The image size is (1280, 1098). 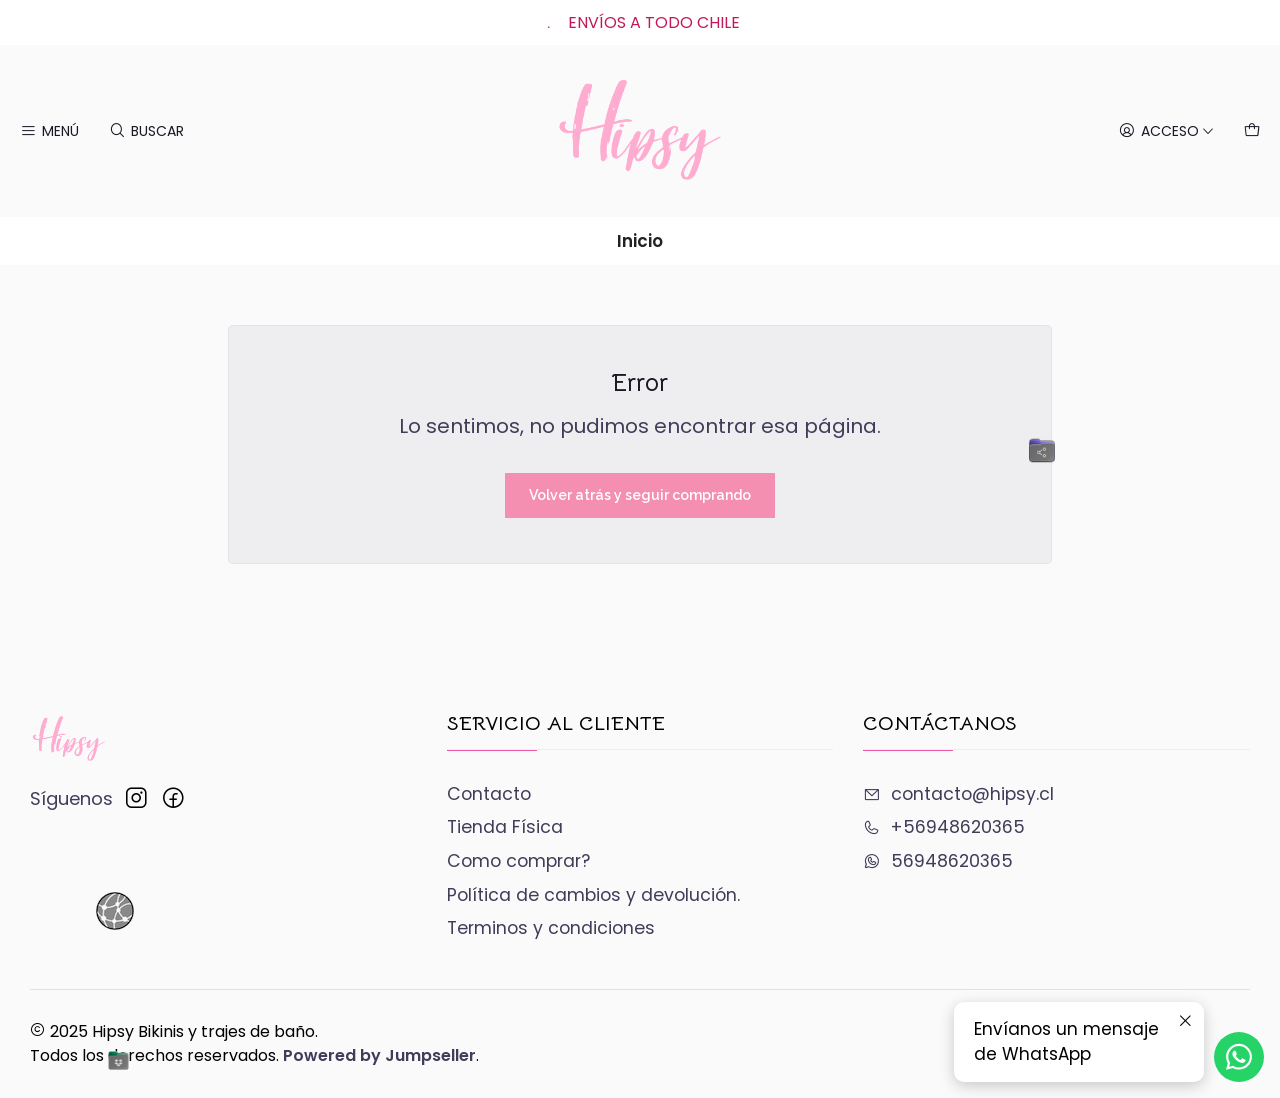 What do you see at coordinates (1042, 450) in the screenshot?
I see `open your public shared folder` at bounding box center [1042, 450].